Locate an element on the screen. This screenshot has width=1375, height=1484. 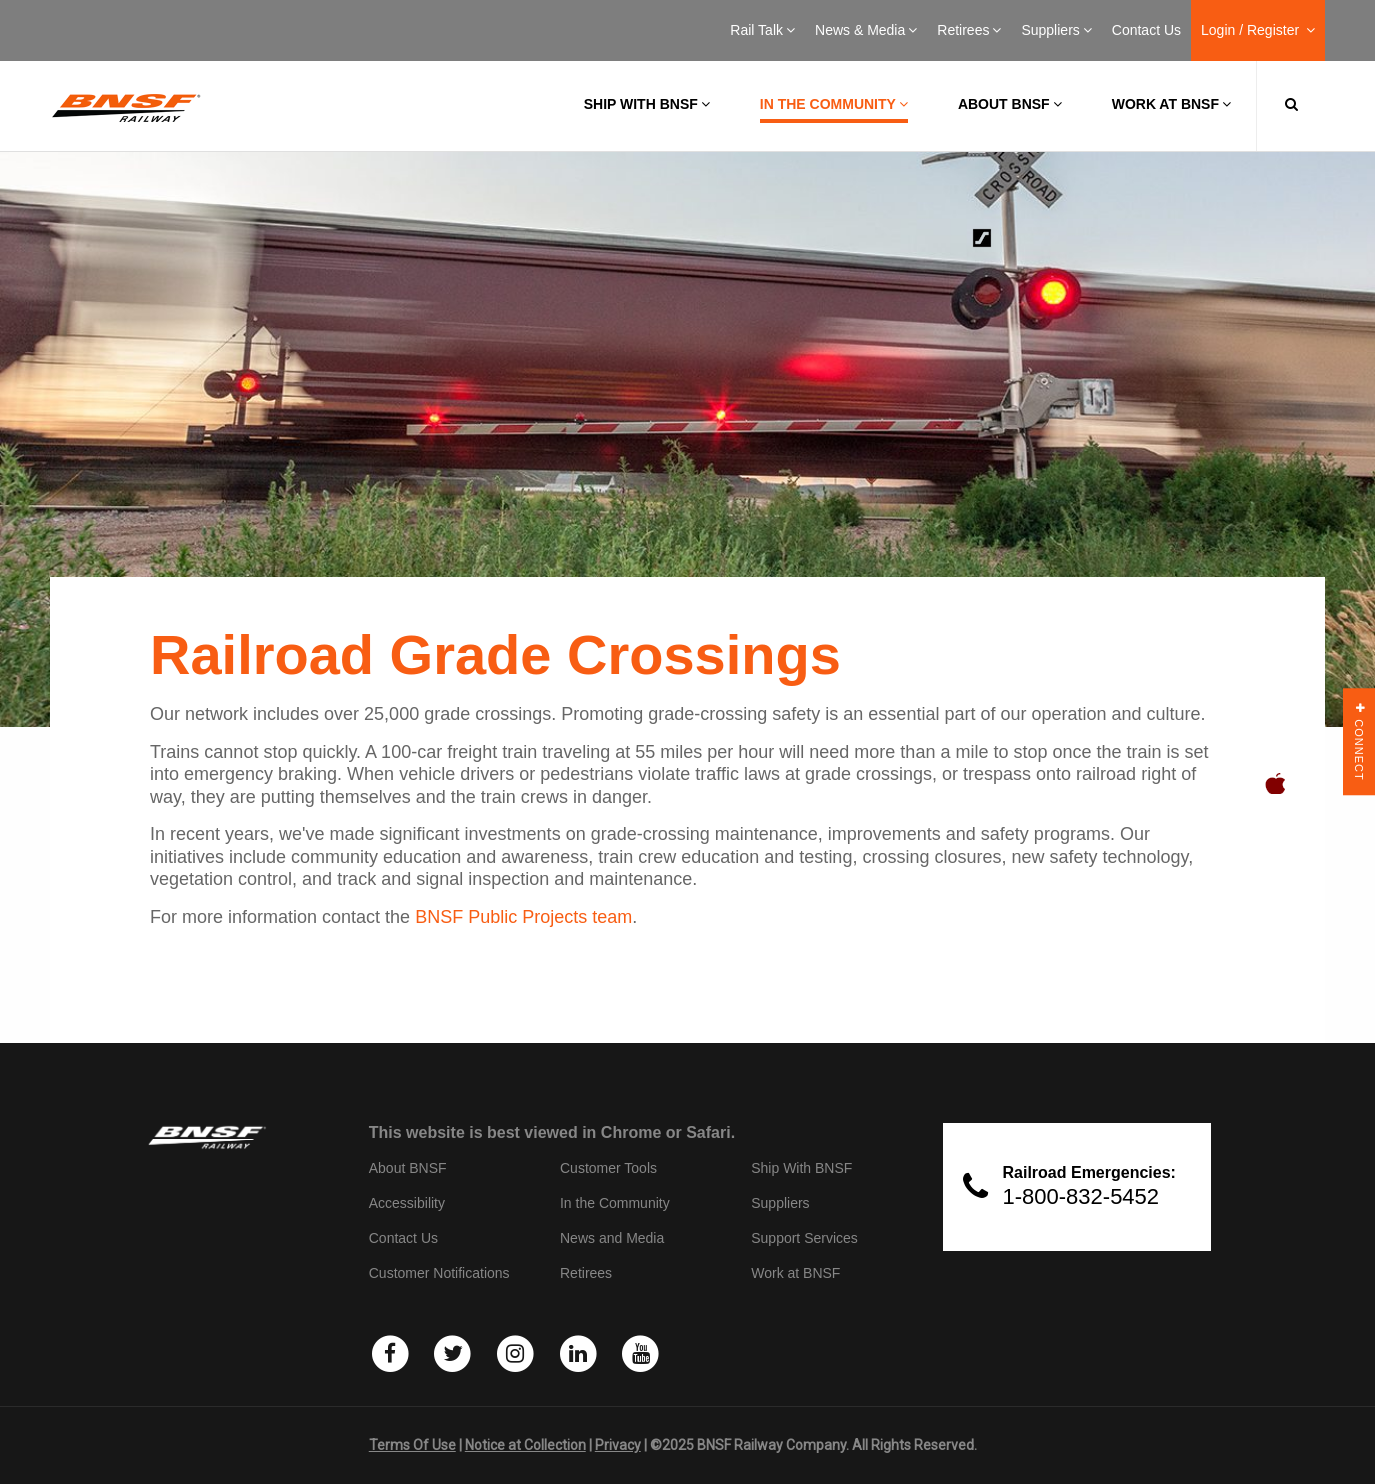
find nearby escalators is located at coordinates (982, 238).